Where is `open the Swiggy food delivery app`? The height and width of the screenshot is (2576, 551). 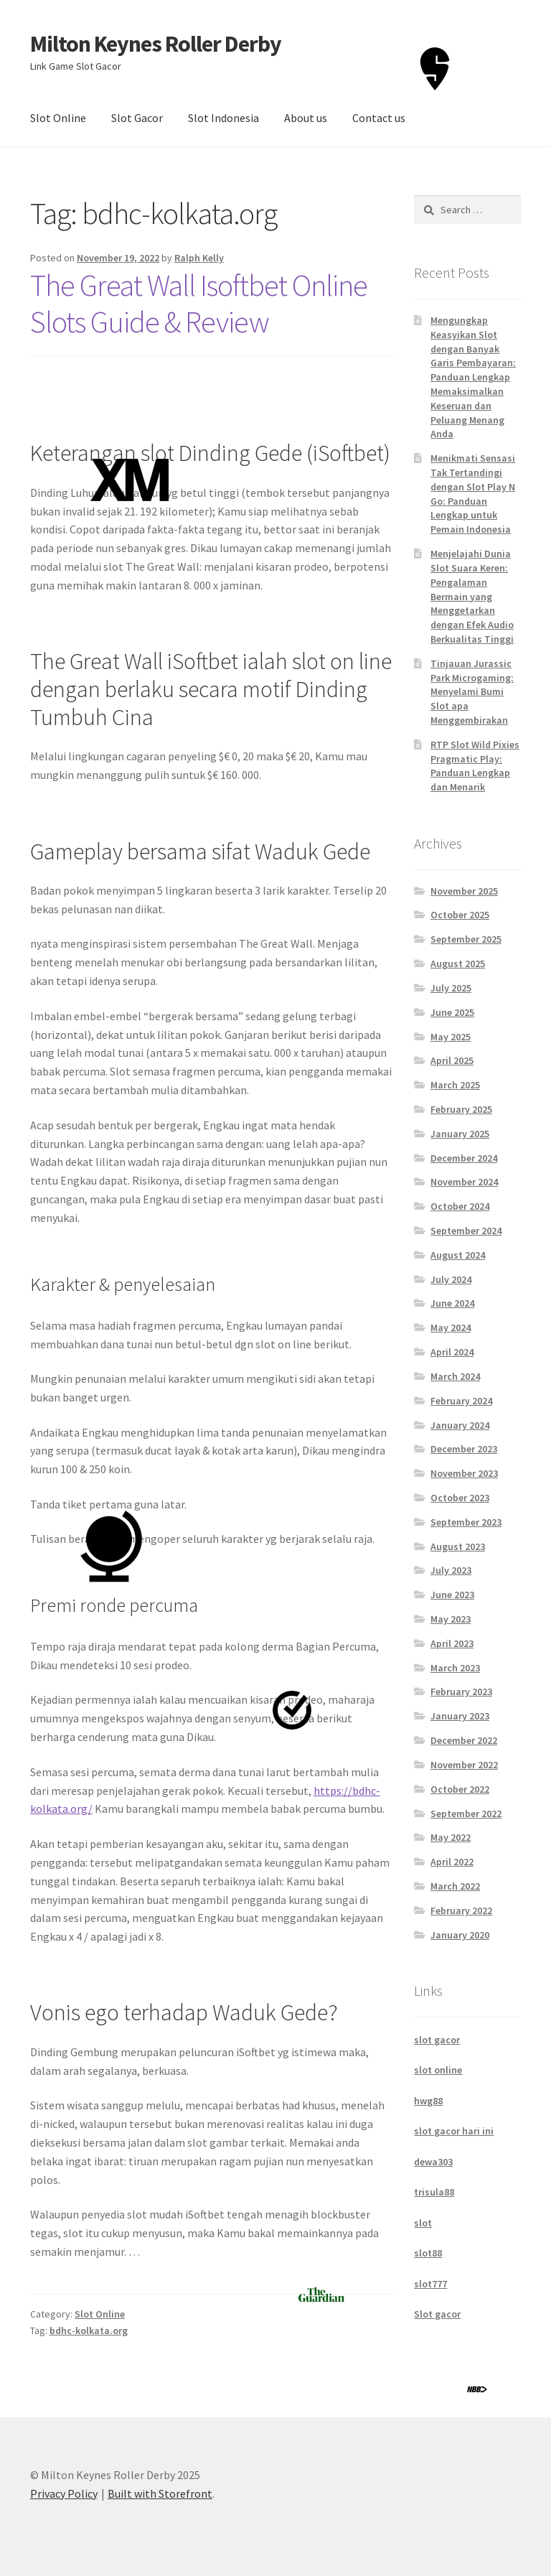 open the Swiggy food delivery app is located at coordinates (435, 69).